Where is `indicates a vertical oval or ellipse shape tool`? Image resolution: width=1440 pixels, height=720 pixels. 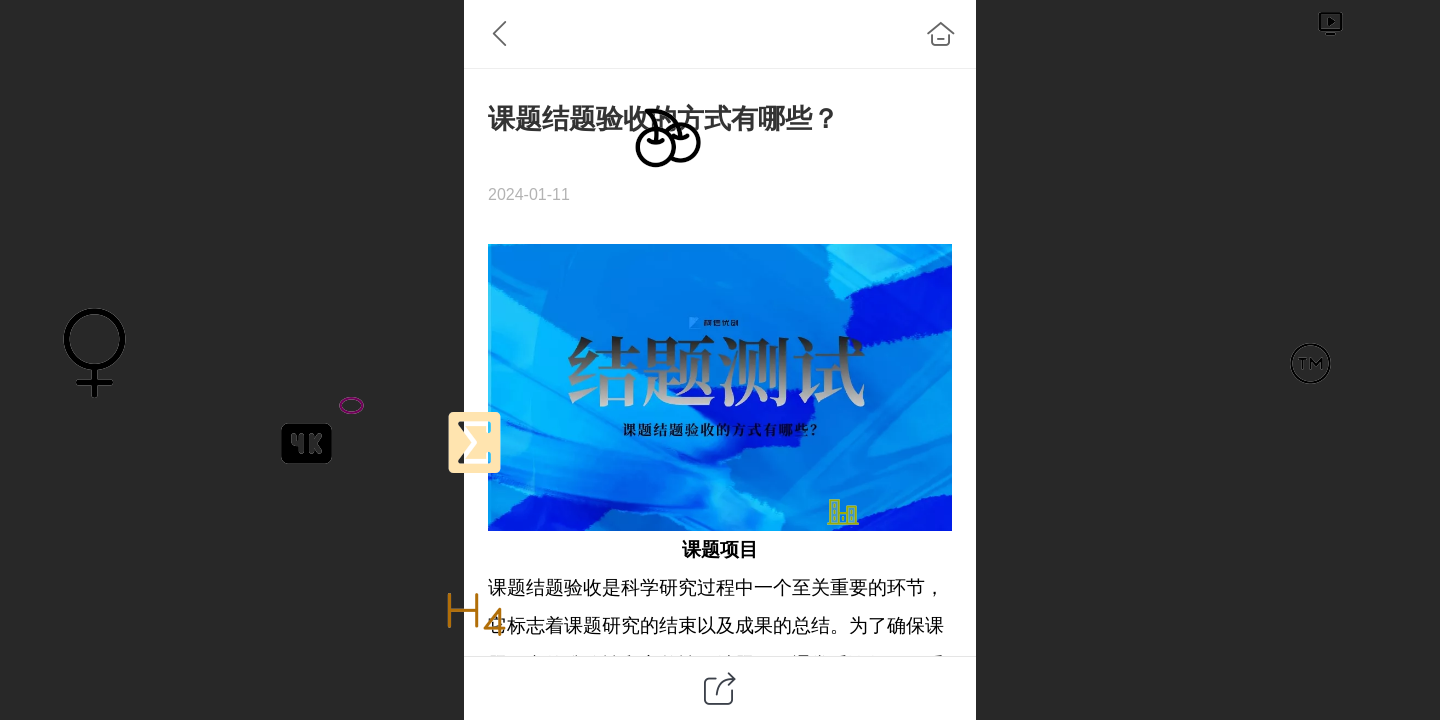 indicates a vertical oval or ellipse shape tool is located at coordinates (351, 405).